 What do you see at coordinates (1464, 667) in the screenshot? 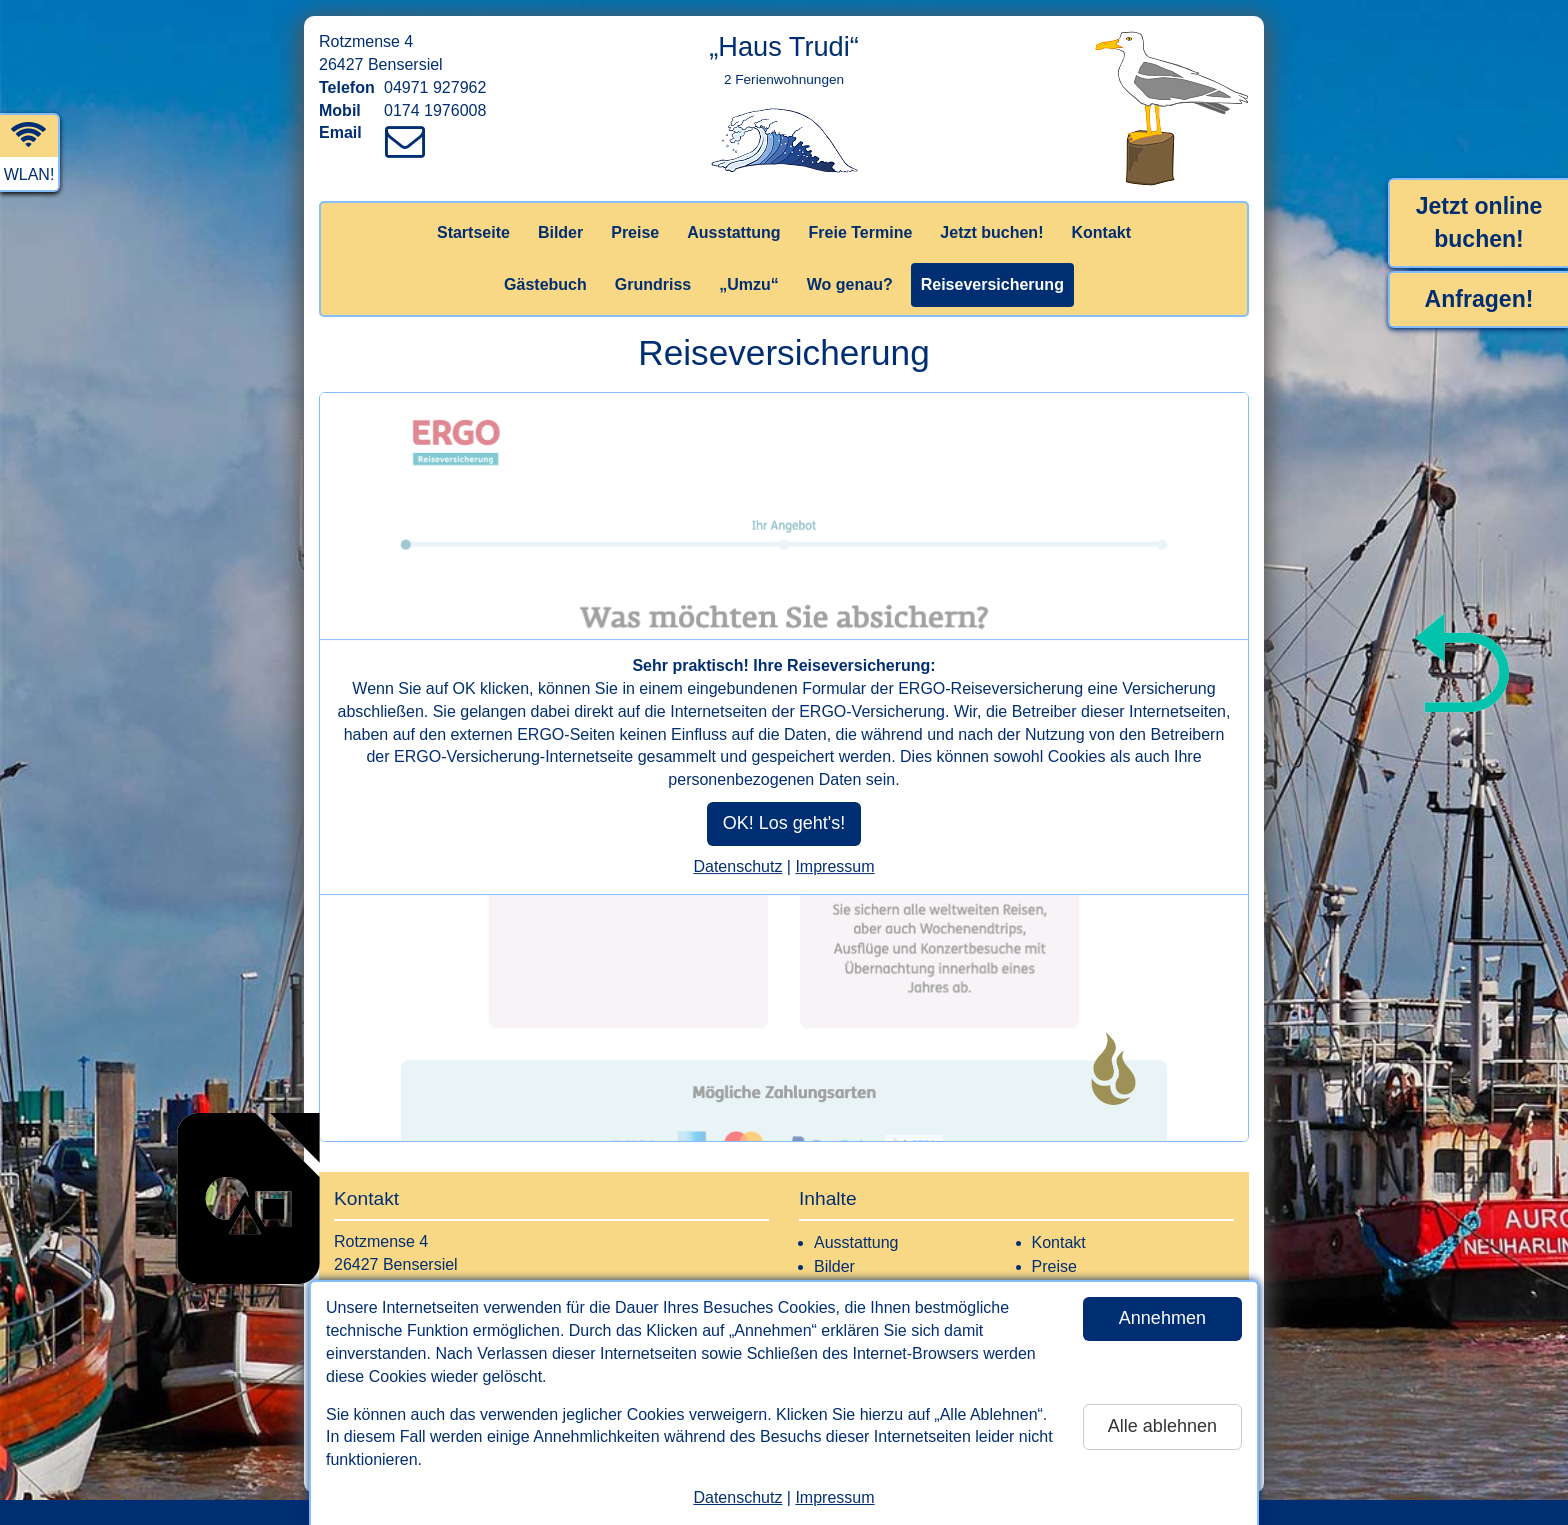
I see `go back to the previous screen` at bounding box center [1464, 667].